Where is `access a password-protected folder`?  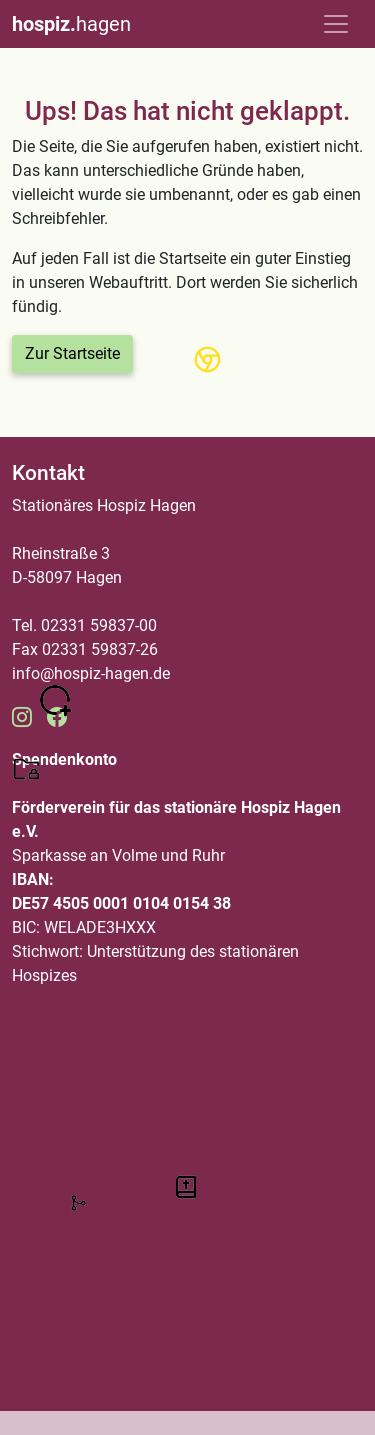 access a password-protected folder is located at coordinates (26, 768).